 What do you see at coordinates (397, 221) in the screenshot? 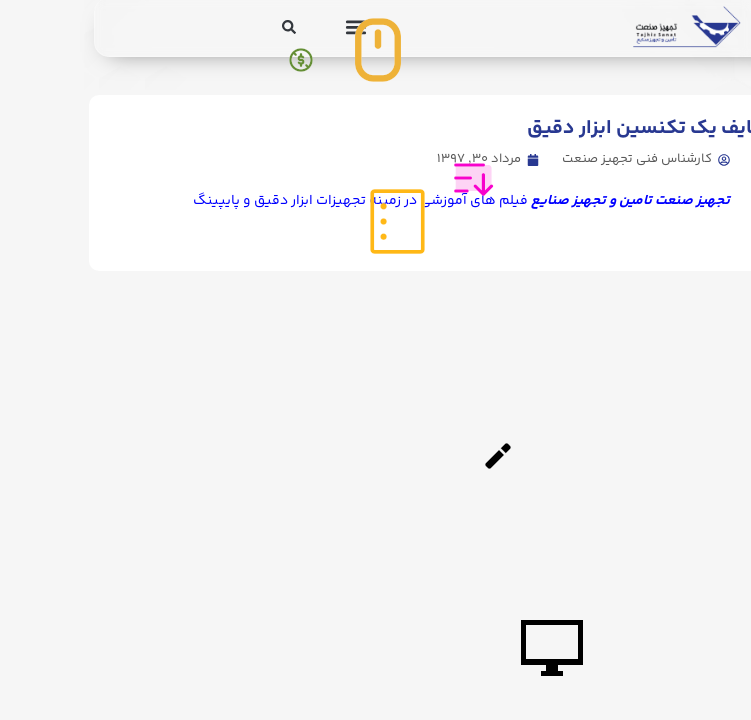
I see `view screenplay or script documents` at bounding box center [397, 221].